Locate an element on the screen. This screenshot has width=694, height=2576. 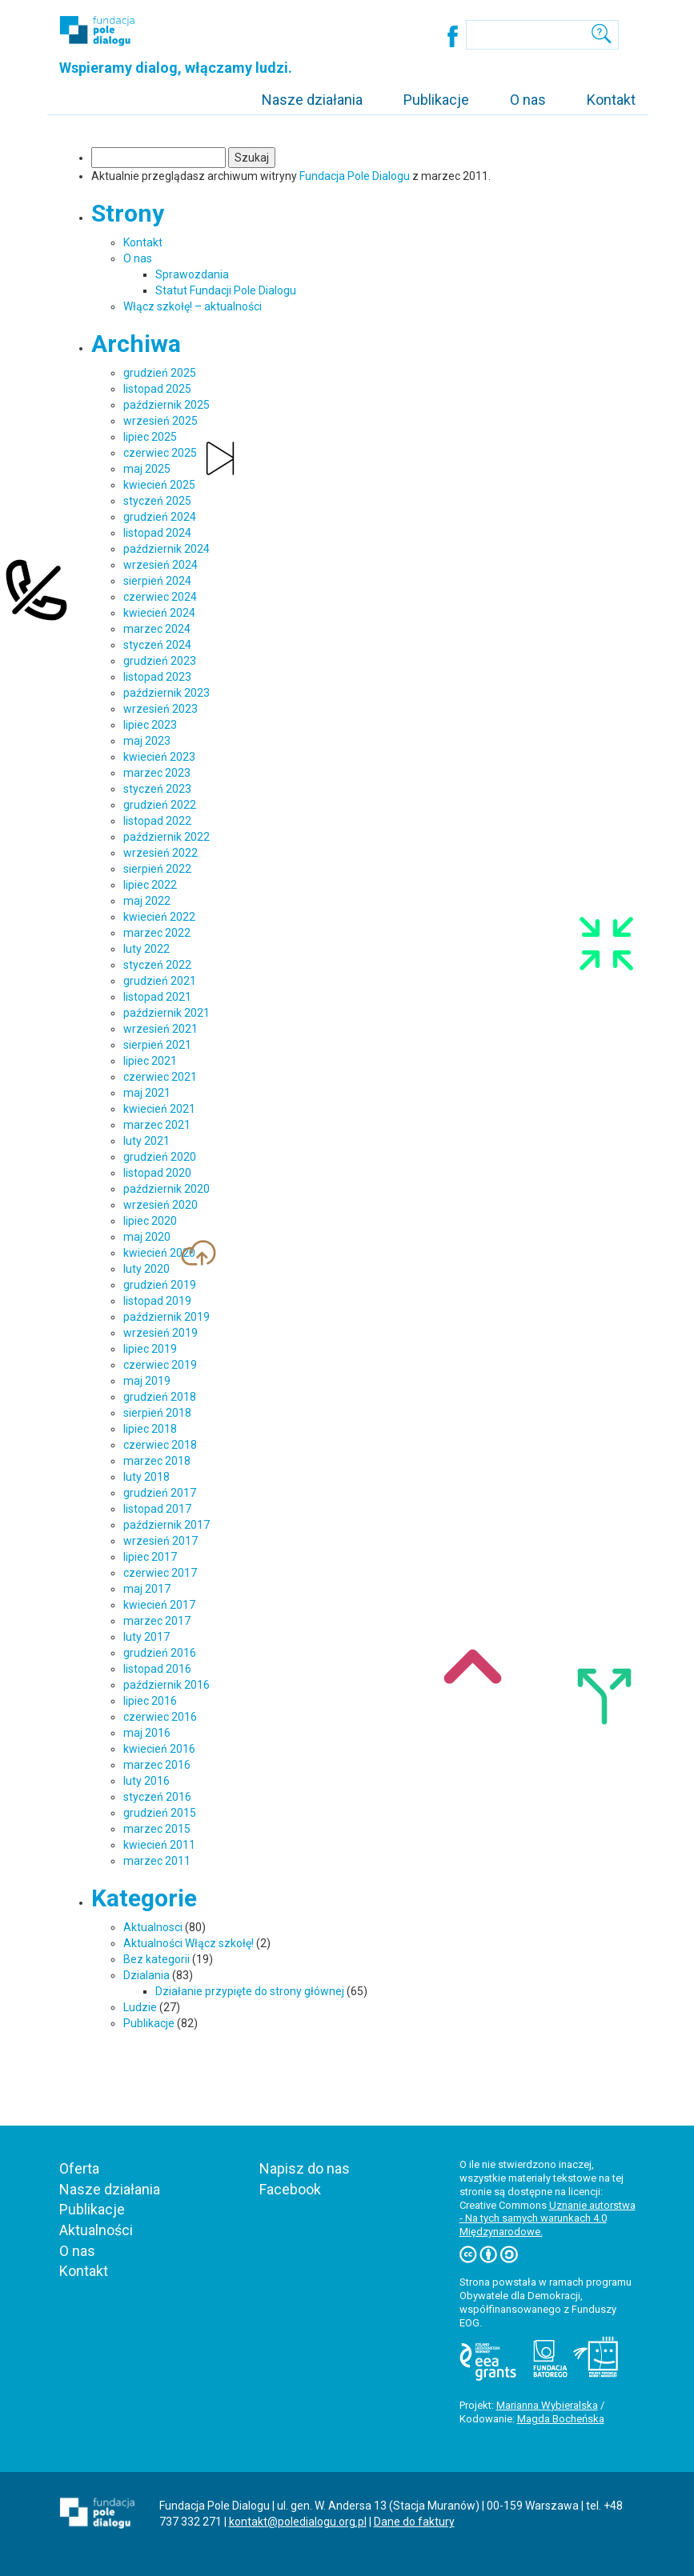
upload file to cloud storage is located at coordinates (199, 1253).